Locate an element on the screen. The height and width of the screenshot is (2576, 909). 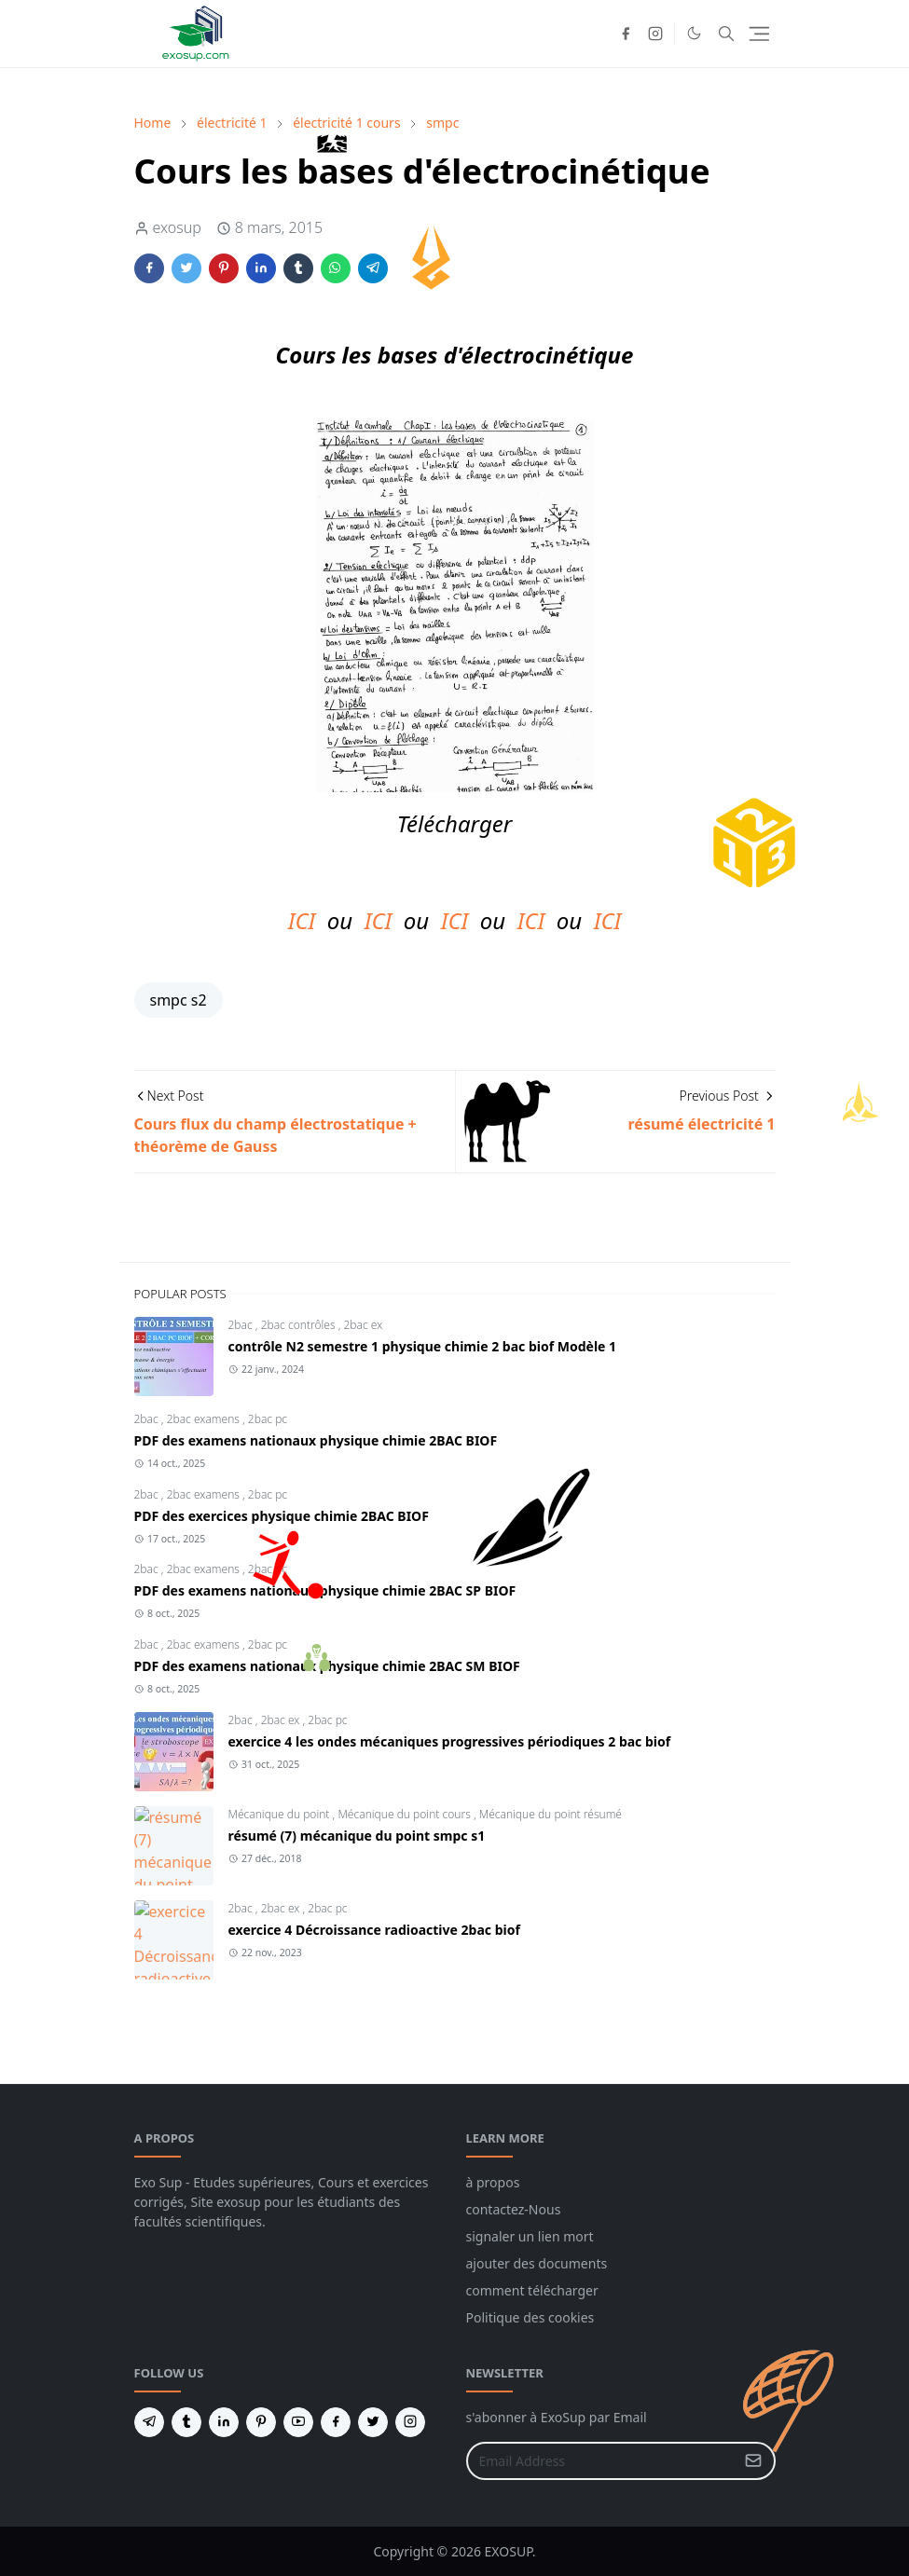
select camel as your game character or avatar is located at coordinates (507, 1121).